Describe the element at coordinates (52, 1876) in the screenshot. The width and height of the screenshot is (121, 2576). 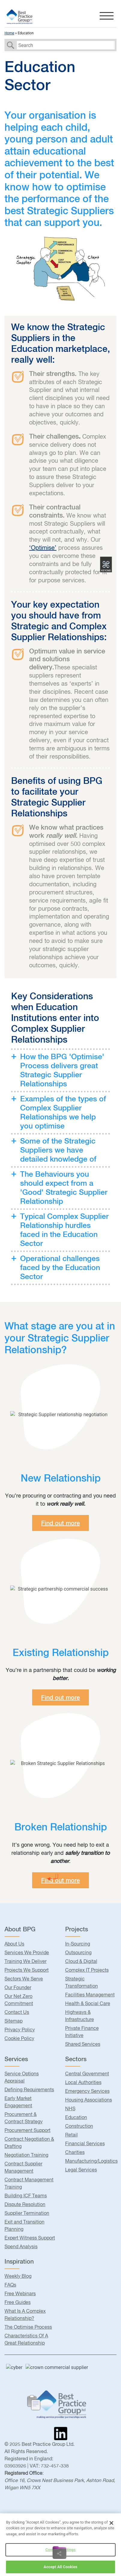
I see `reply to all recipients of an email` at that location.